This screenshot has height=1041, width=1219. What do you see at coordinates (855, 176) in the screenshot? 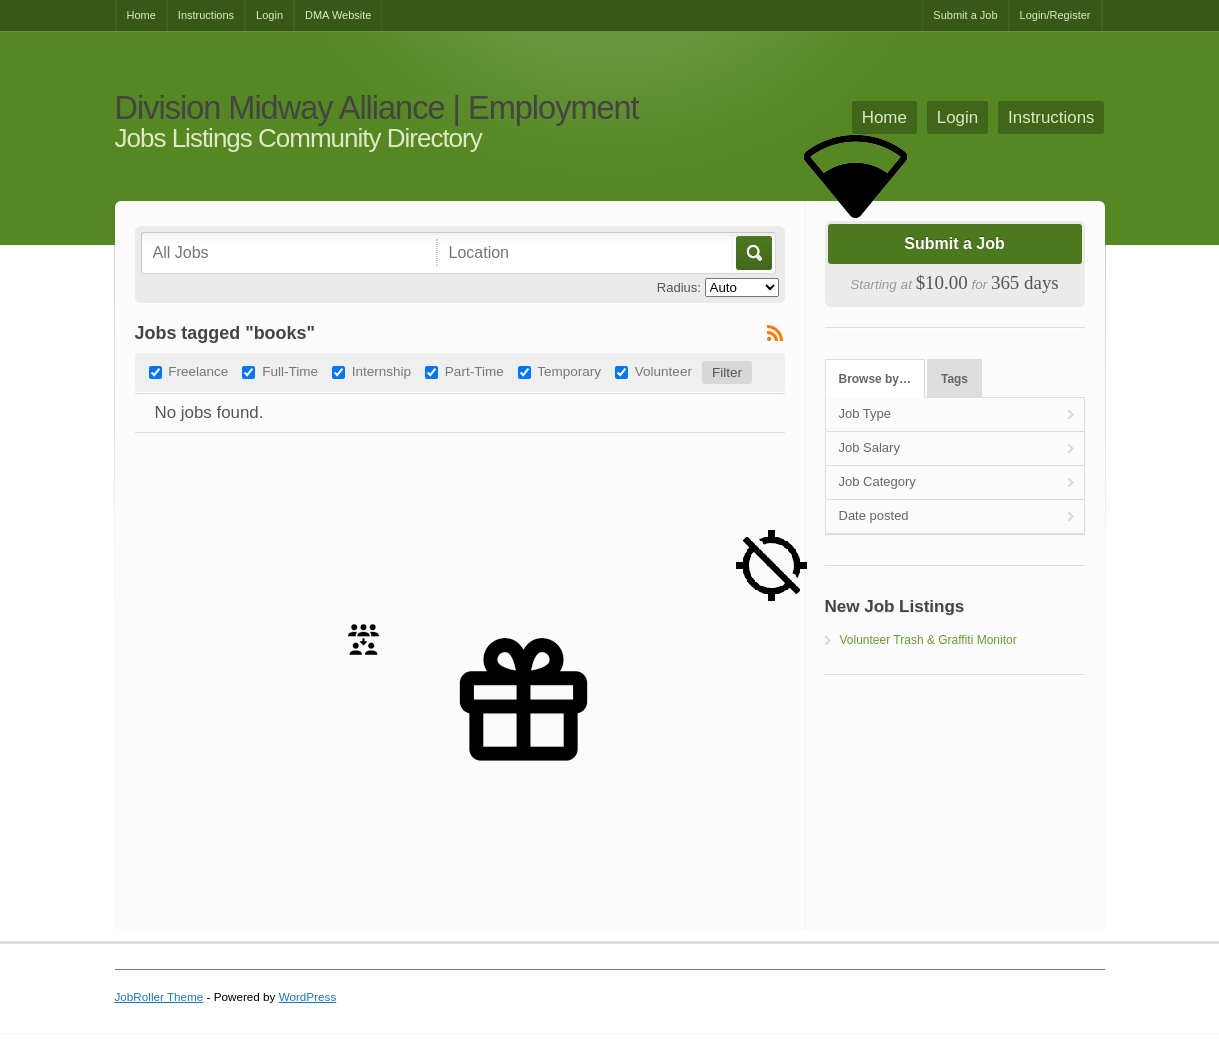
I see `indicates moderate wifi signal strength` at bounding box center [855, 176].